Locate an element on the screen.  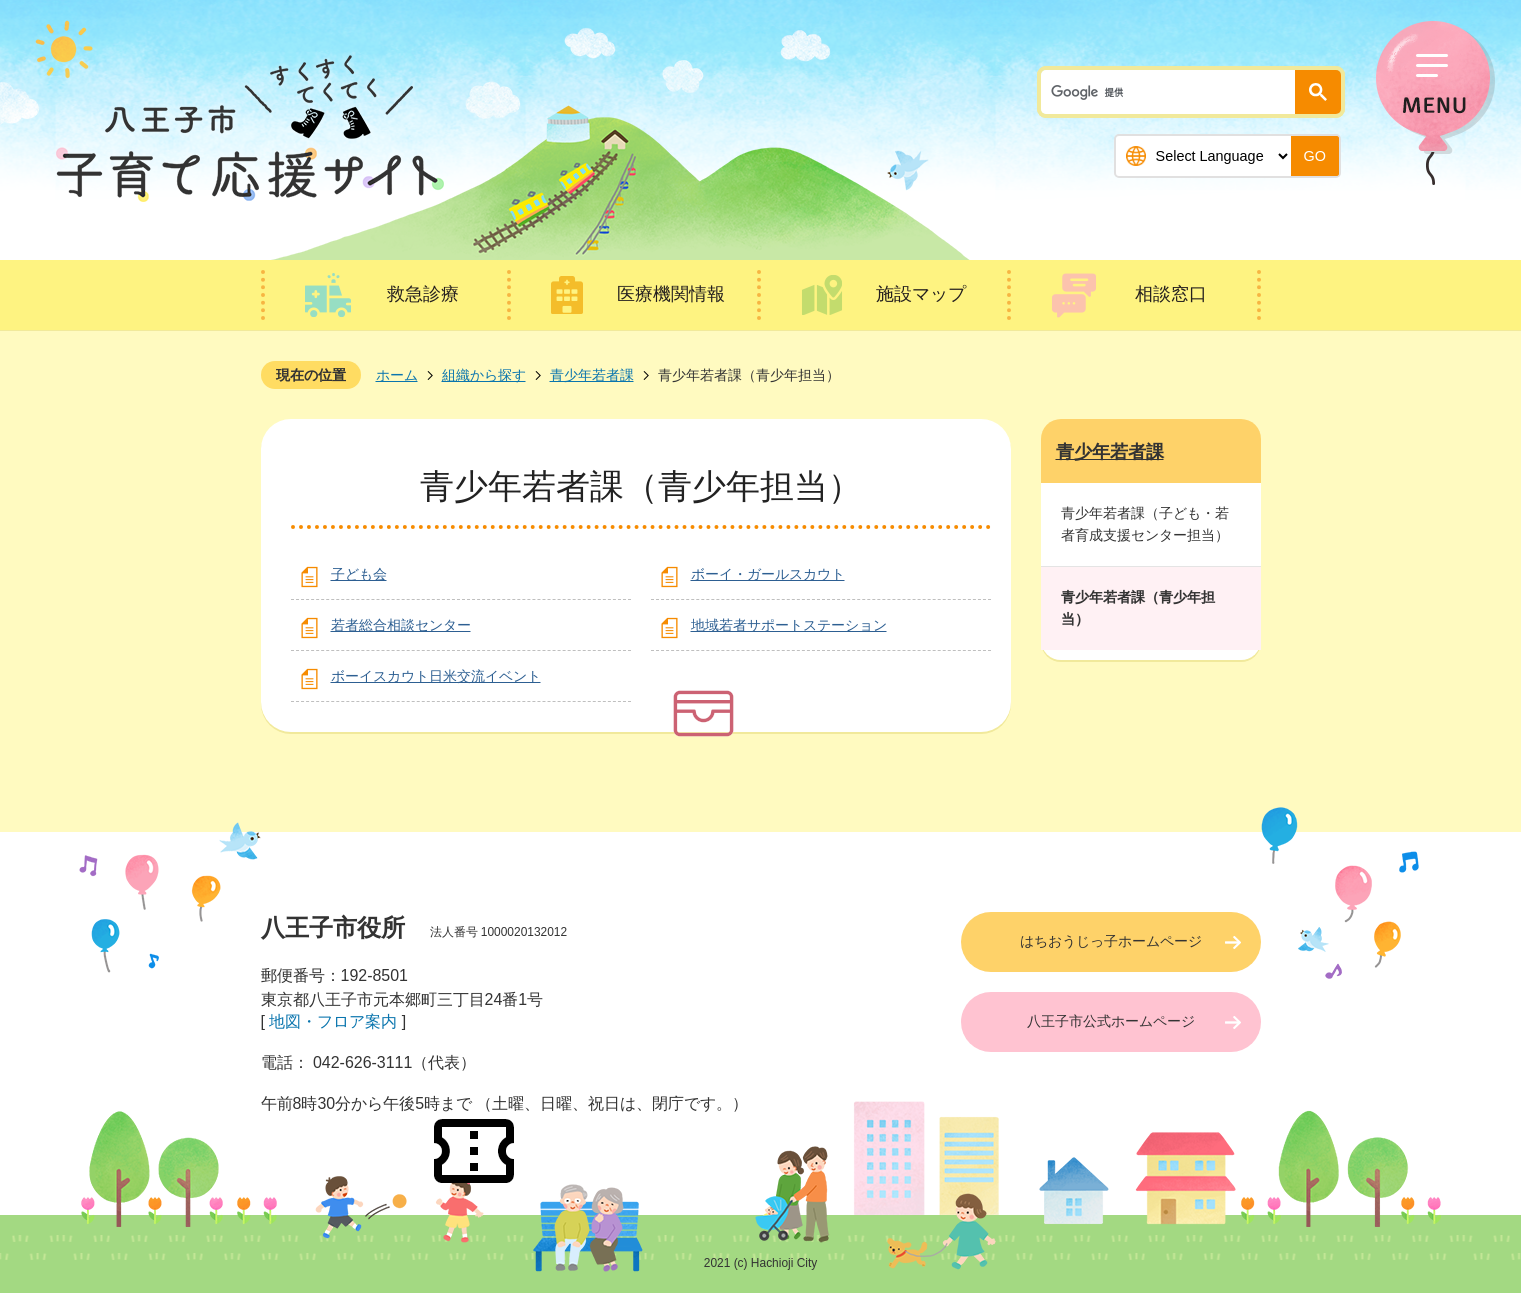
view your tickets or passes is located at coordinates (474, 1151).